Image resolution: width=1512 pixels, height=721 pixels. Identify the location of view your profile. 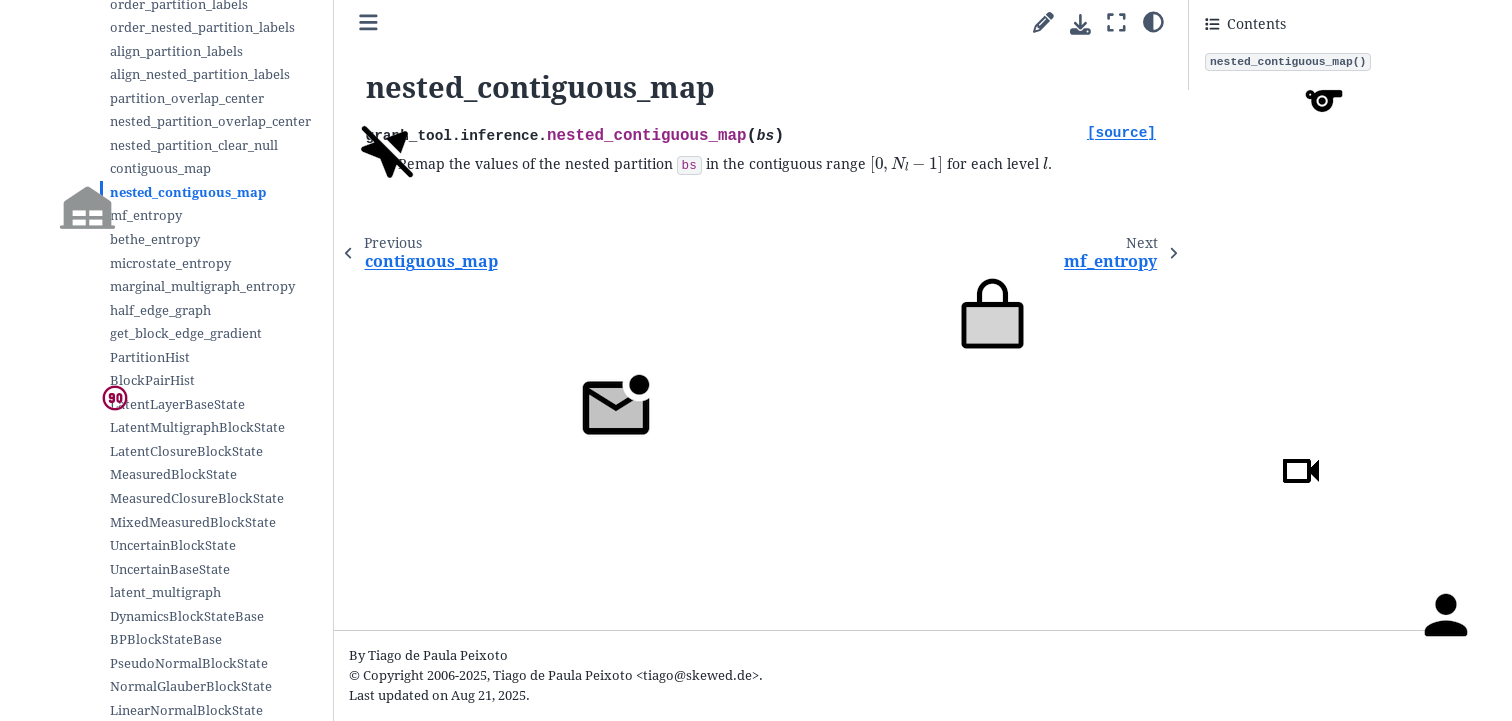
(1446, 615).